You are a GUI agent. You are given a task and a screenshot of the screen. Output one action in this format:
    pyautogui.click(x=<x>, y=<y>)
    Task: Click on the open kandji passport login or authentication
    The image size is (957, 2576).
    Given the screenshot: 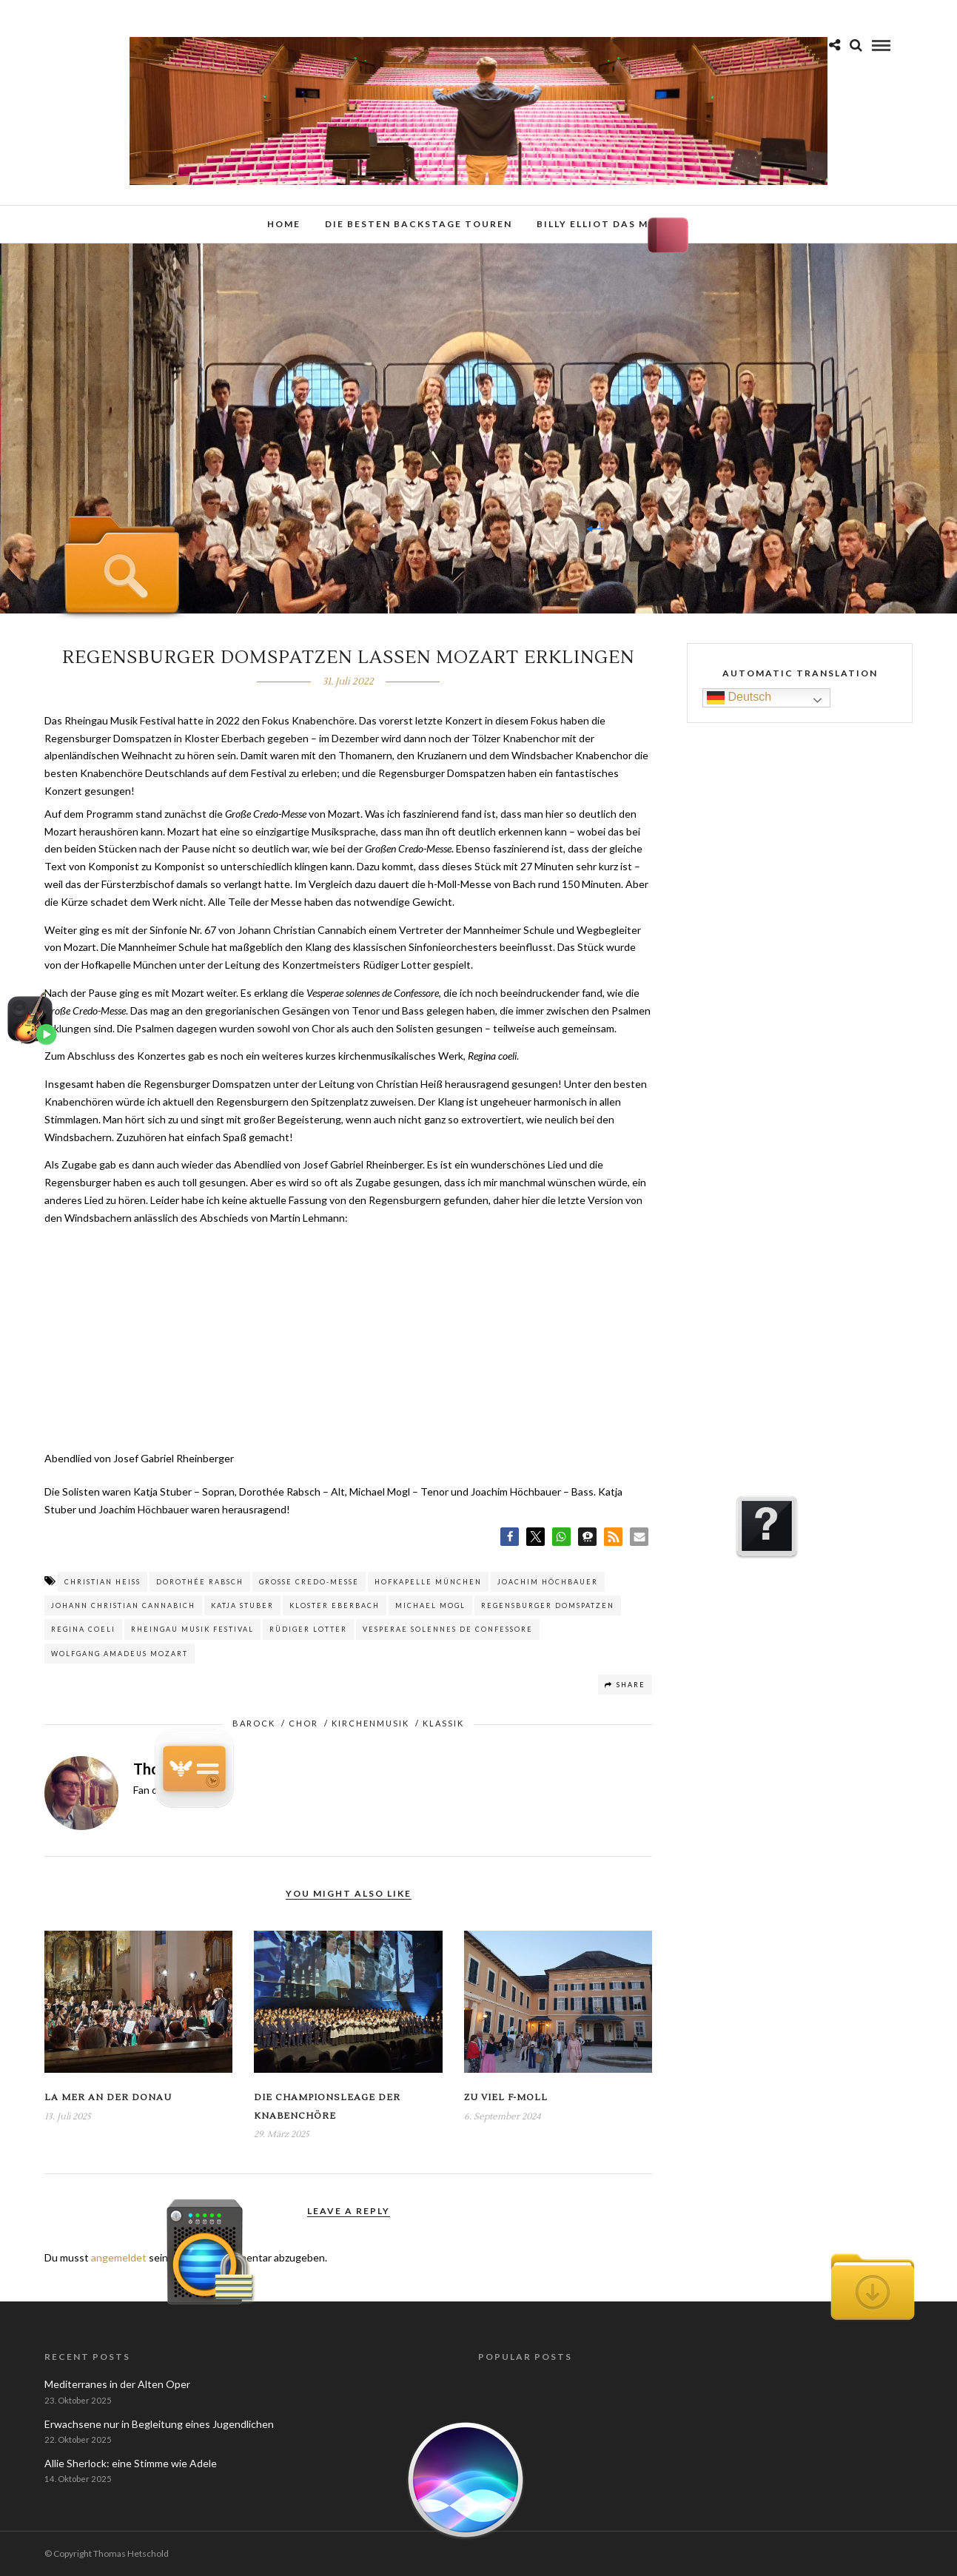 What is the action you would take?
    pyautogui.click(x=194, y=1768)
    